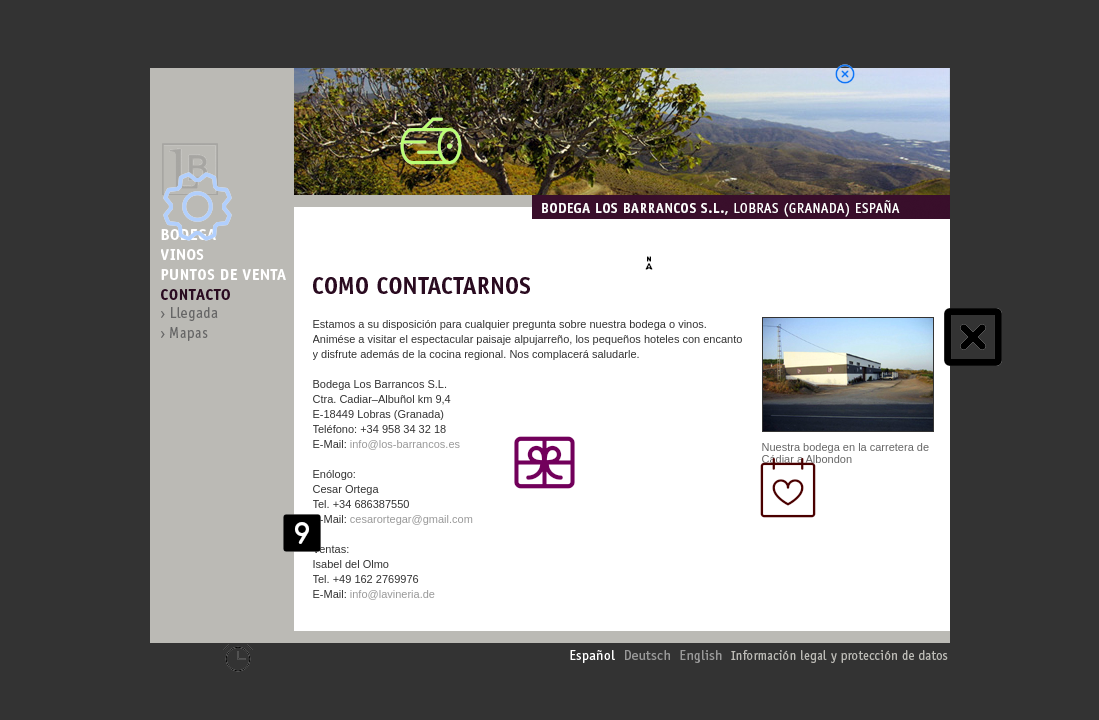 The image size is (1099, 720). Describe the element at coordinates (788, 490) in the screenshot. I see `view favorite or loved events` at that location.